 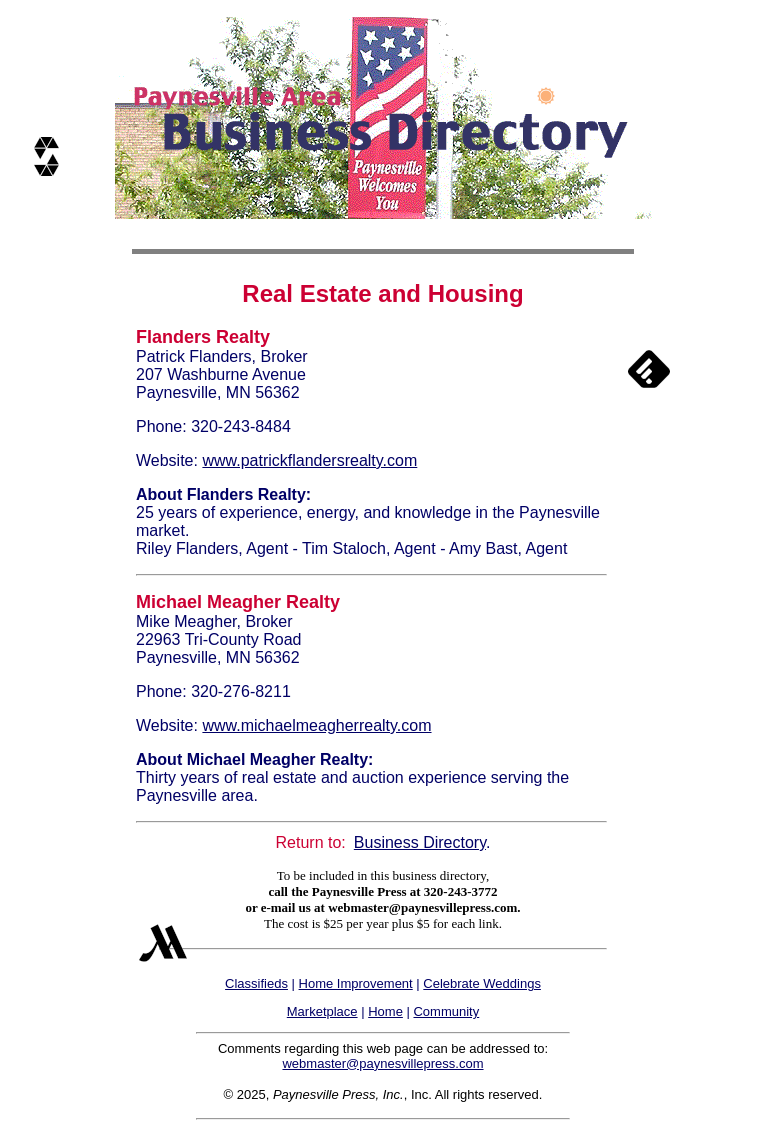 What do you see at coordinates (46, 156) in the screenshot?
I see `link to Solidity smart contract documentation` at bounding box center [46, 156].